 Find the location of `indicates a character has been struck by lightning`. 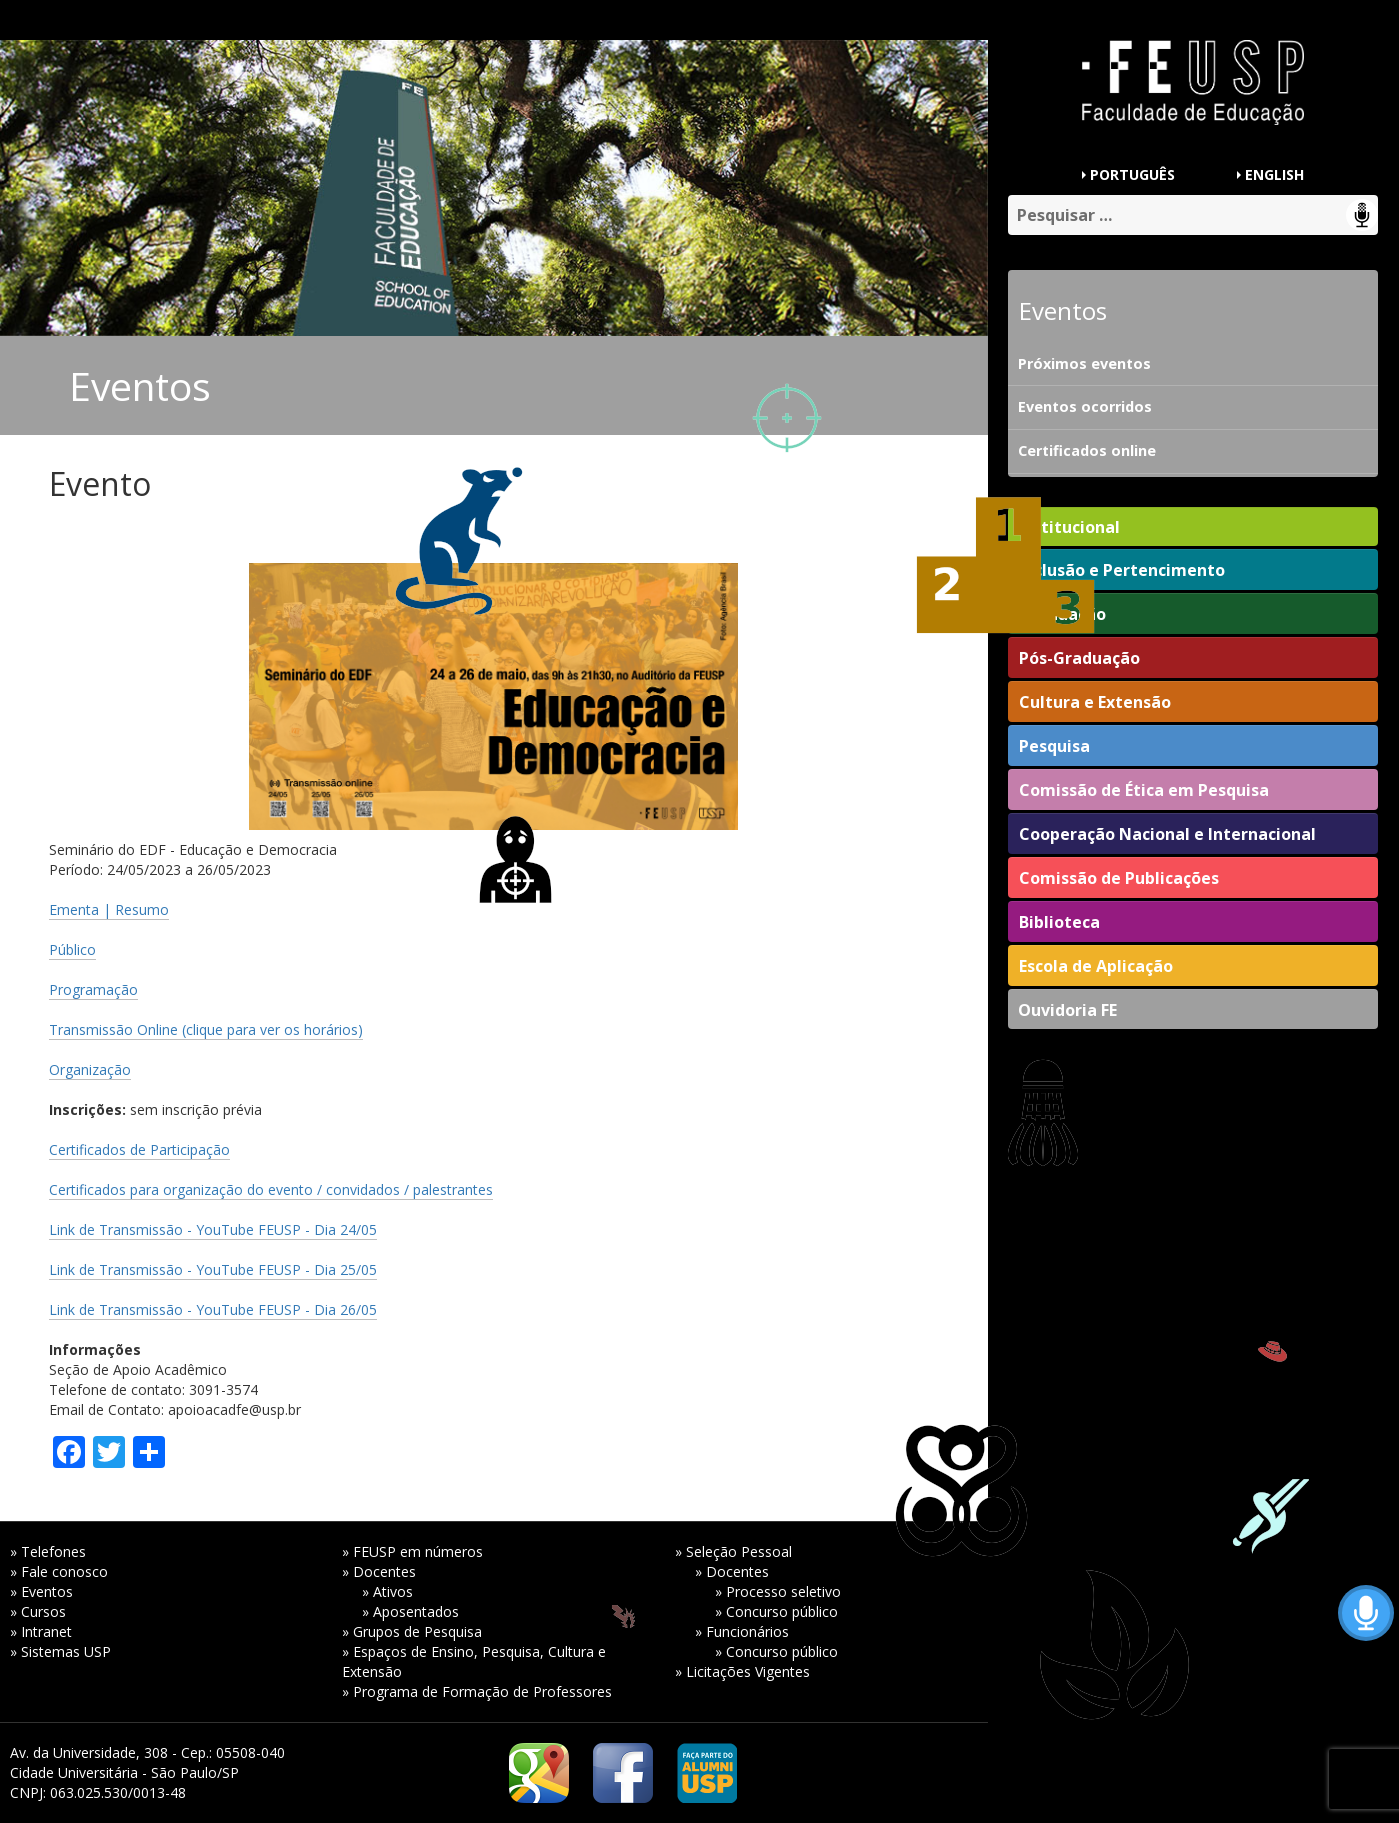

indicates a character has been struck by lightning is located at coordinates (623, 1616).